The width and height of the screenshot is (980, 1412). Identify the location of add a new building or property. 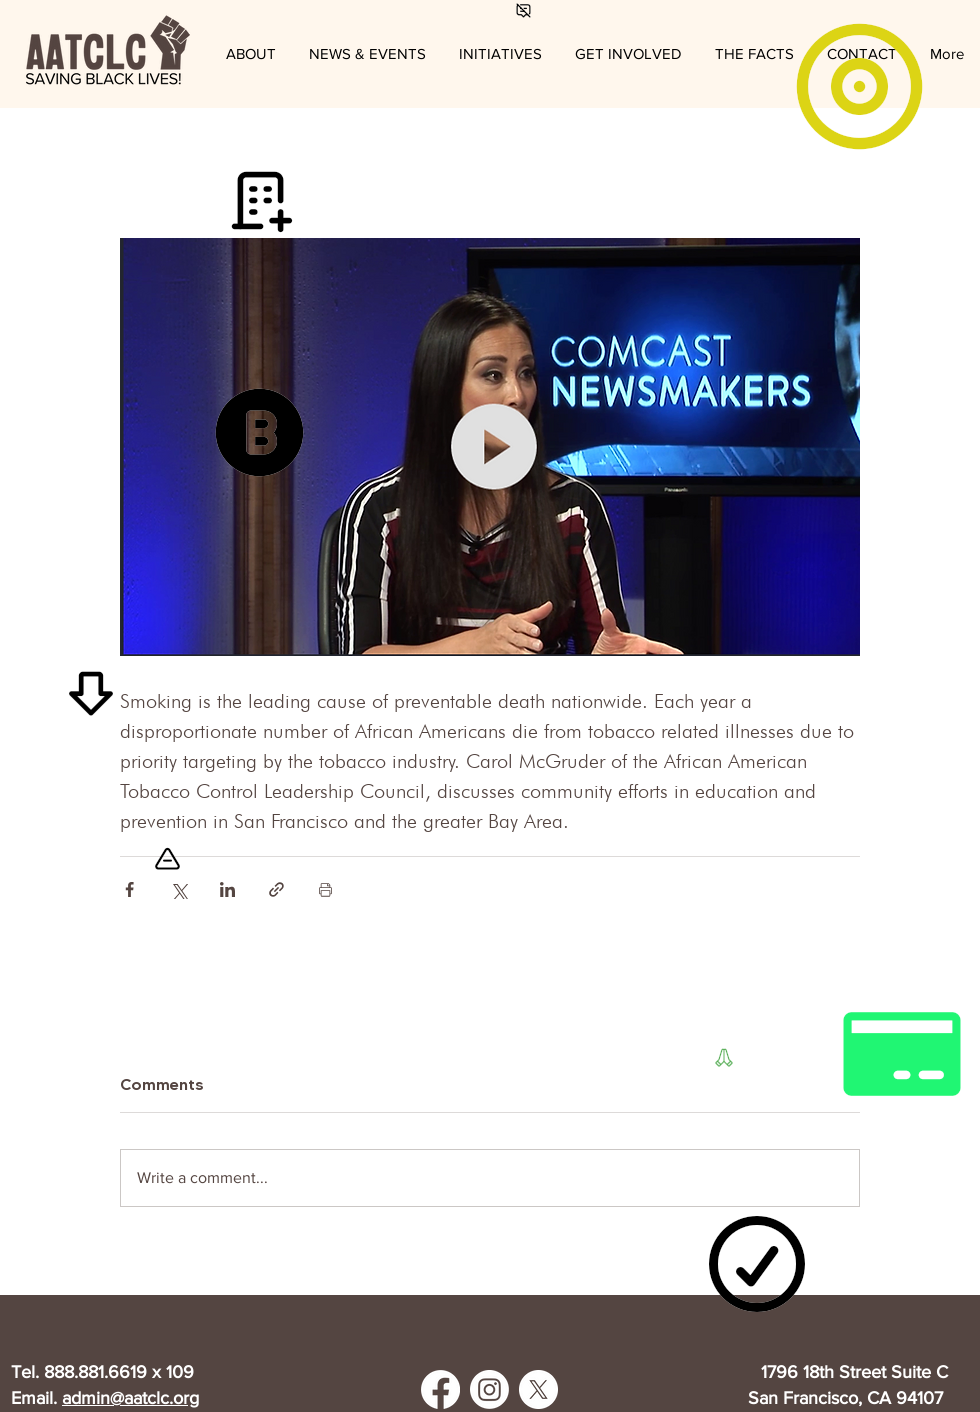
(260, 200).